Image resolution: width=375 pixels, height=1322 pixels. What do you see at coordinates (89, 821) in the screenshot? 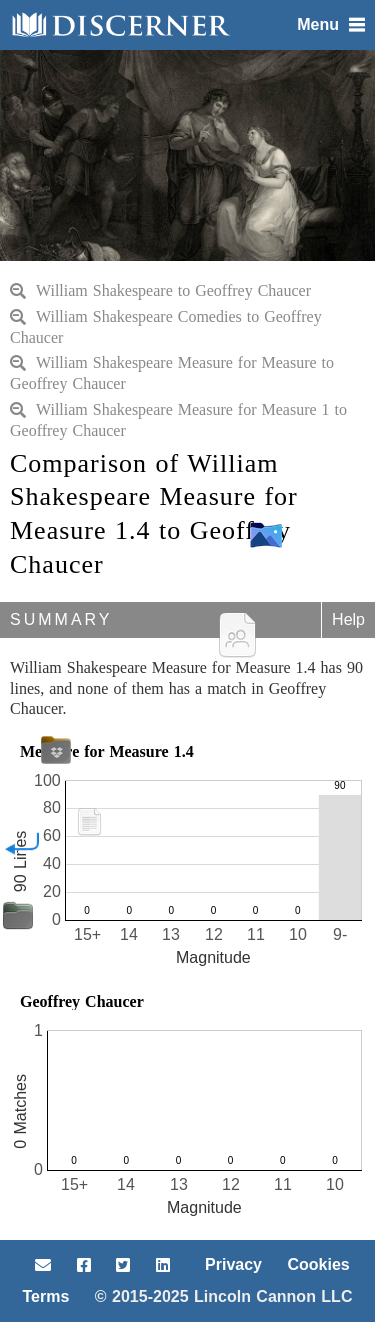
I see `a configuration file associated with wine (windows compatibility layer)` at bounding box center [89, 821].